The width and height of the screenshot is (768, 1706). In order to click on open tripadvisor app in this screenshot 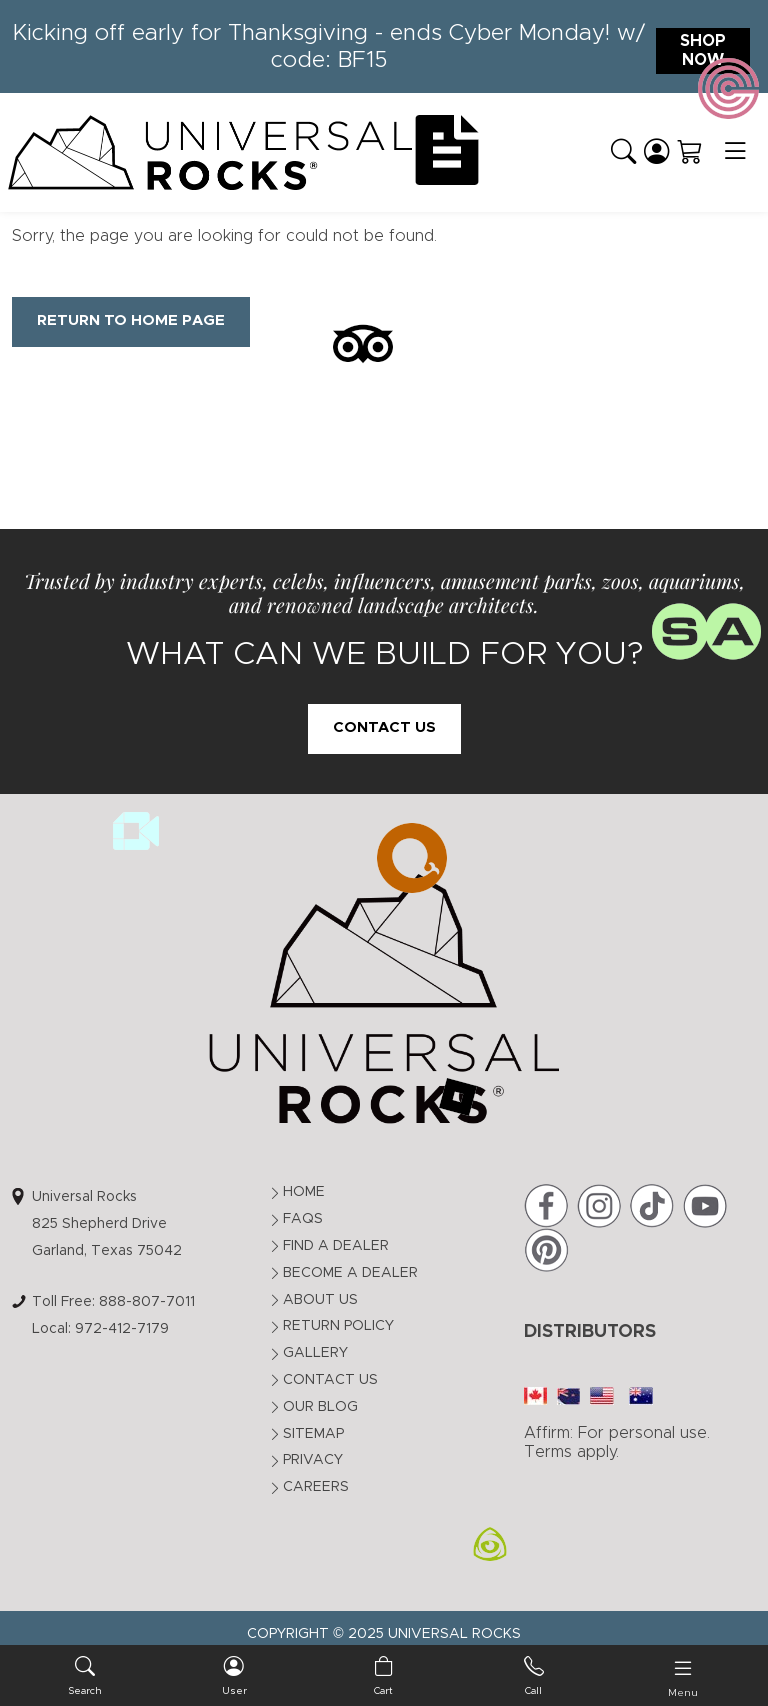, I will do `click(363, 344)`.